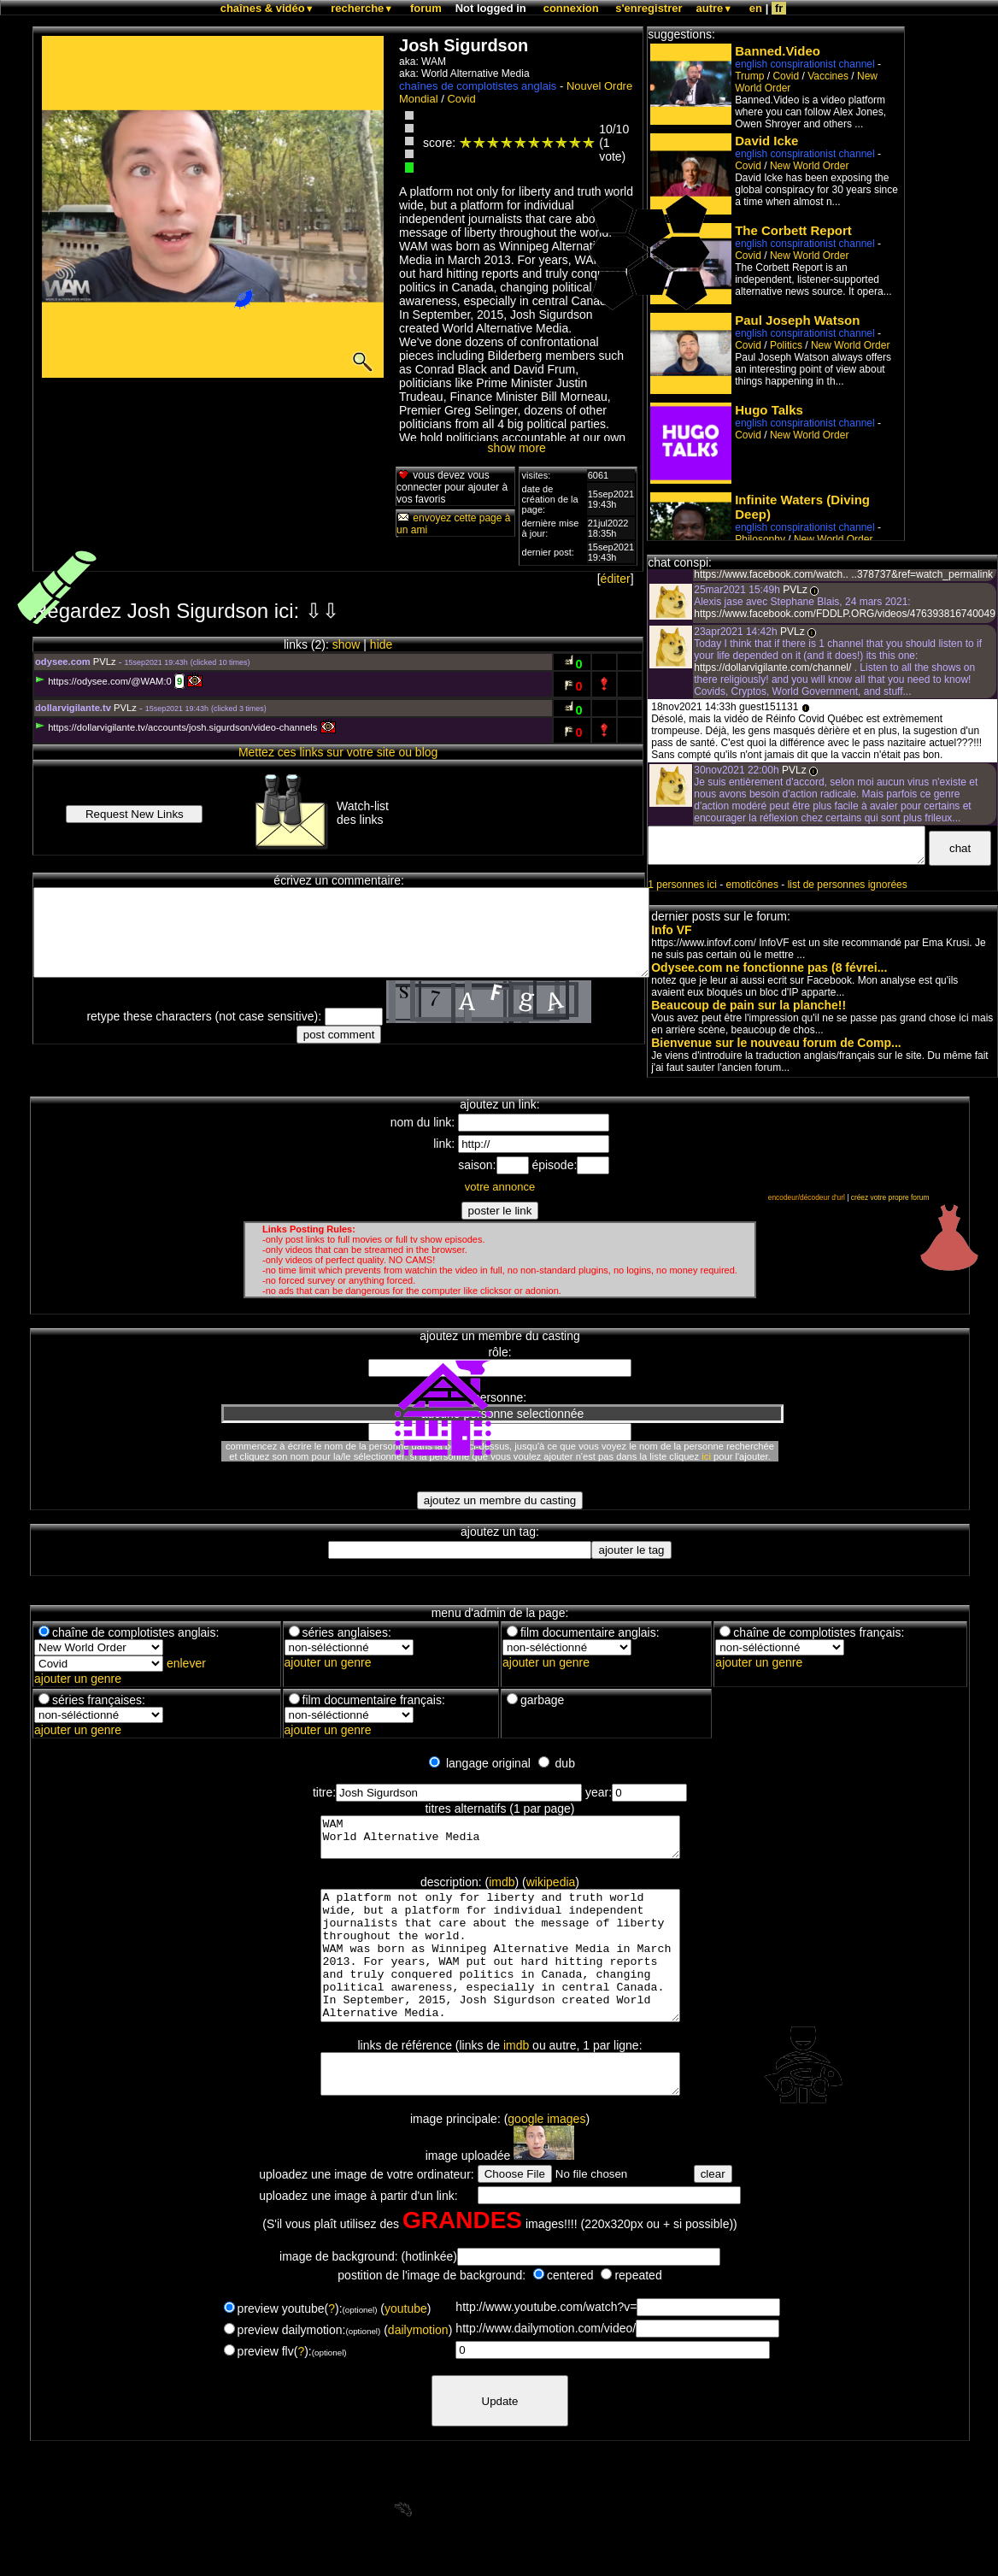  I want to click on indicates a speed boost or acceleration power-up, so click(402, 2509).